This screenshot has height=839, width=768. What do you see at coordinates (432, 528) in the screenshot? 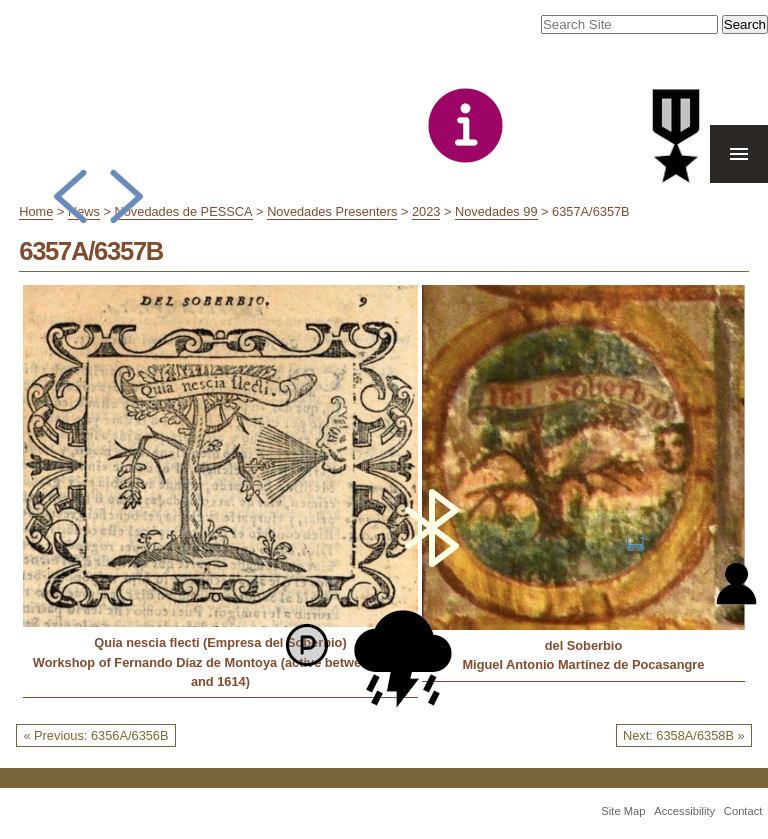
I see `toggle bluetooth connectivity on or off` at bounding box center [432, 528].